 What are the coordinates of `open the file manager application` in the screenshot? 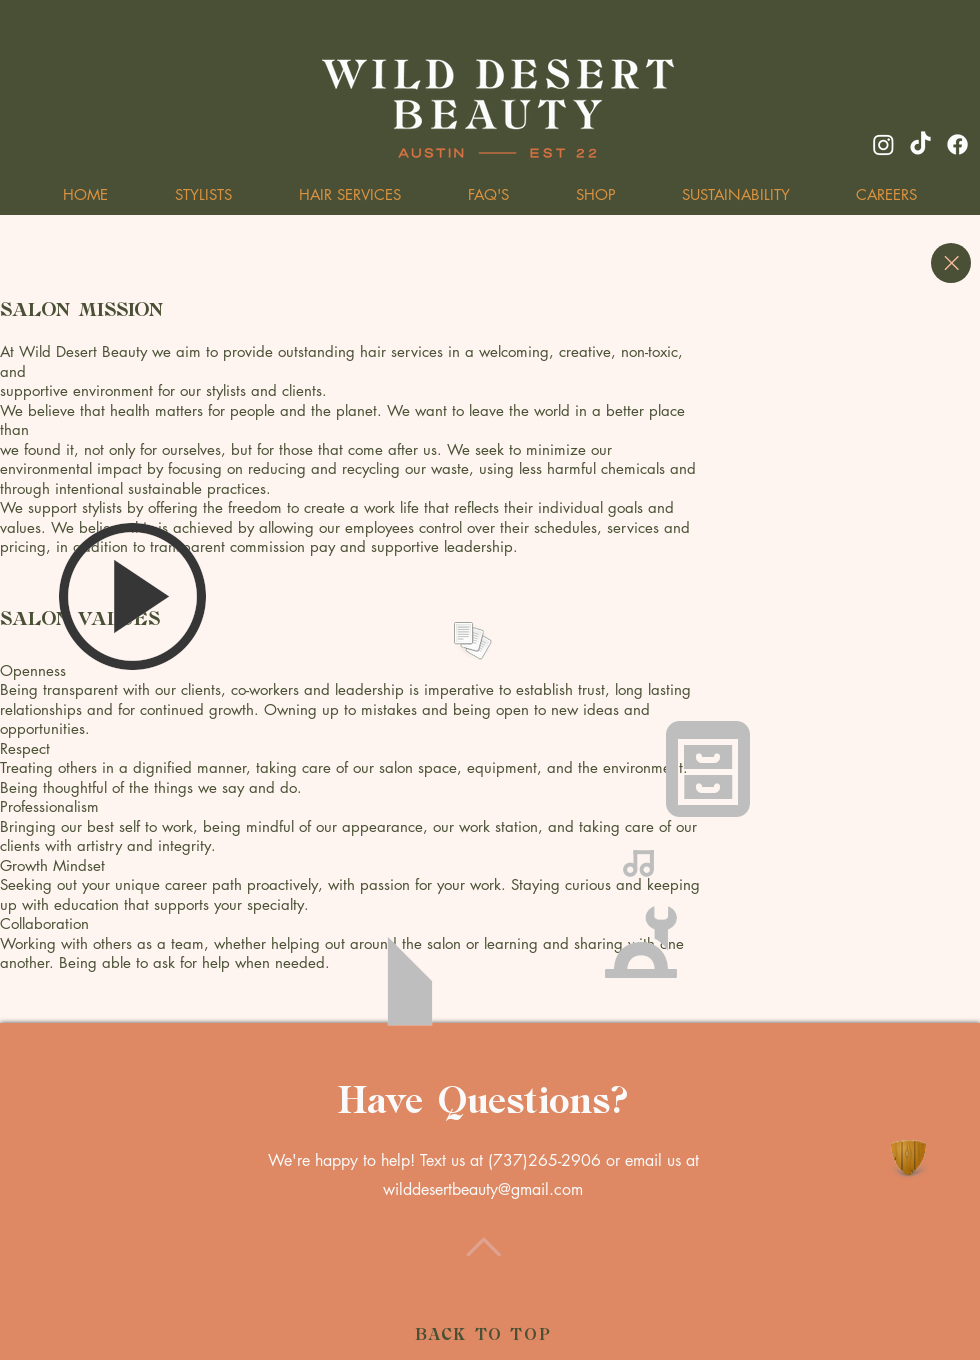 It's located at (708, 769).